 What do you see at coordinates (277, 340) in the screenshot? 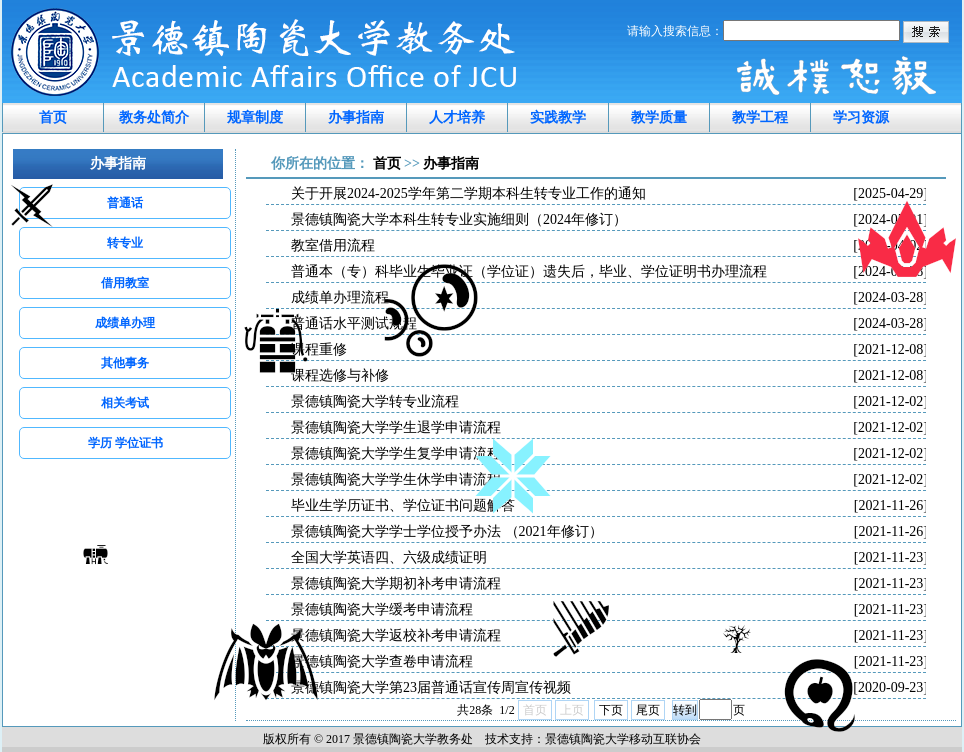
I see `access diving or scuba equipment settings` at bounding box center [277, 340].